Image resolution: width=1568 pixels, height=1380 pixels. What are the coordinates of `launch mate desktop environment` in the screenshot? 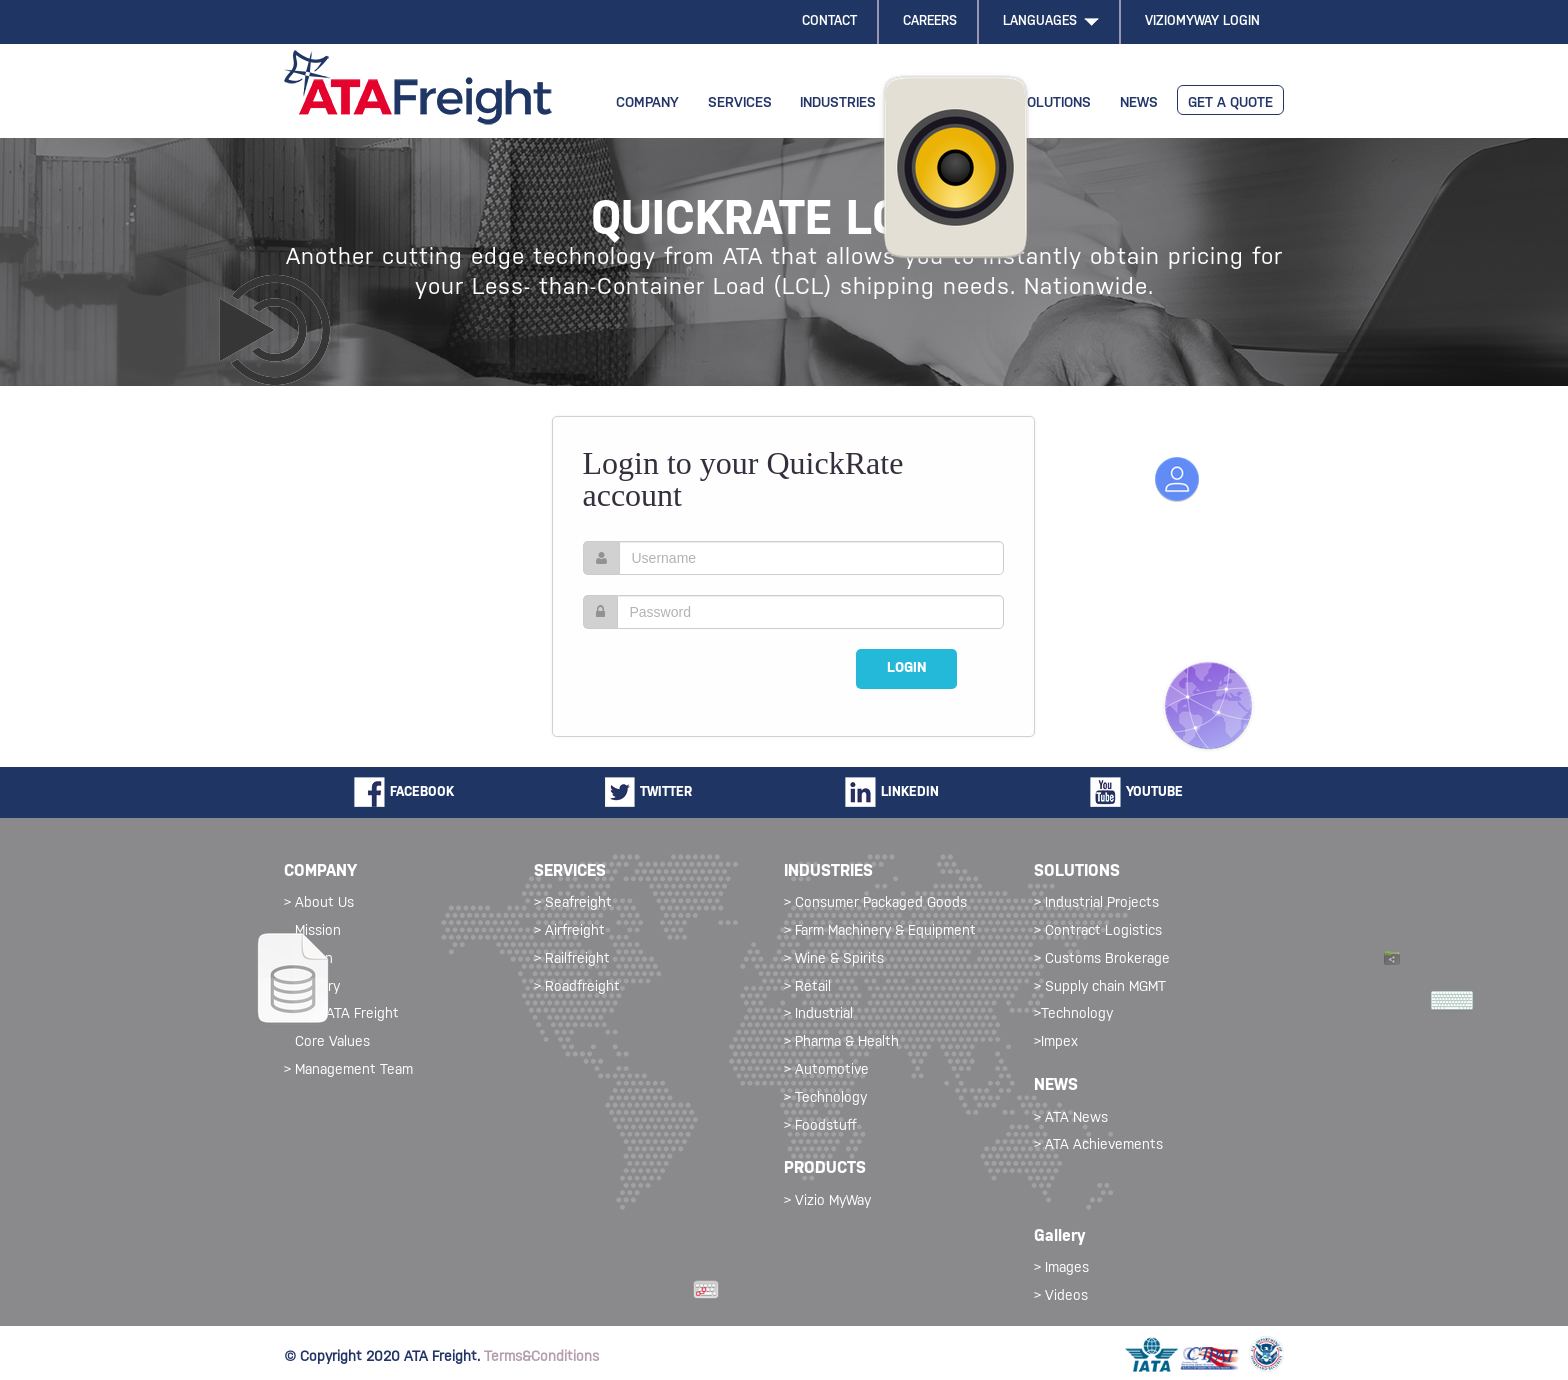 It's located at (275, 330).